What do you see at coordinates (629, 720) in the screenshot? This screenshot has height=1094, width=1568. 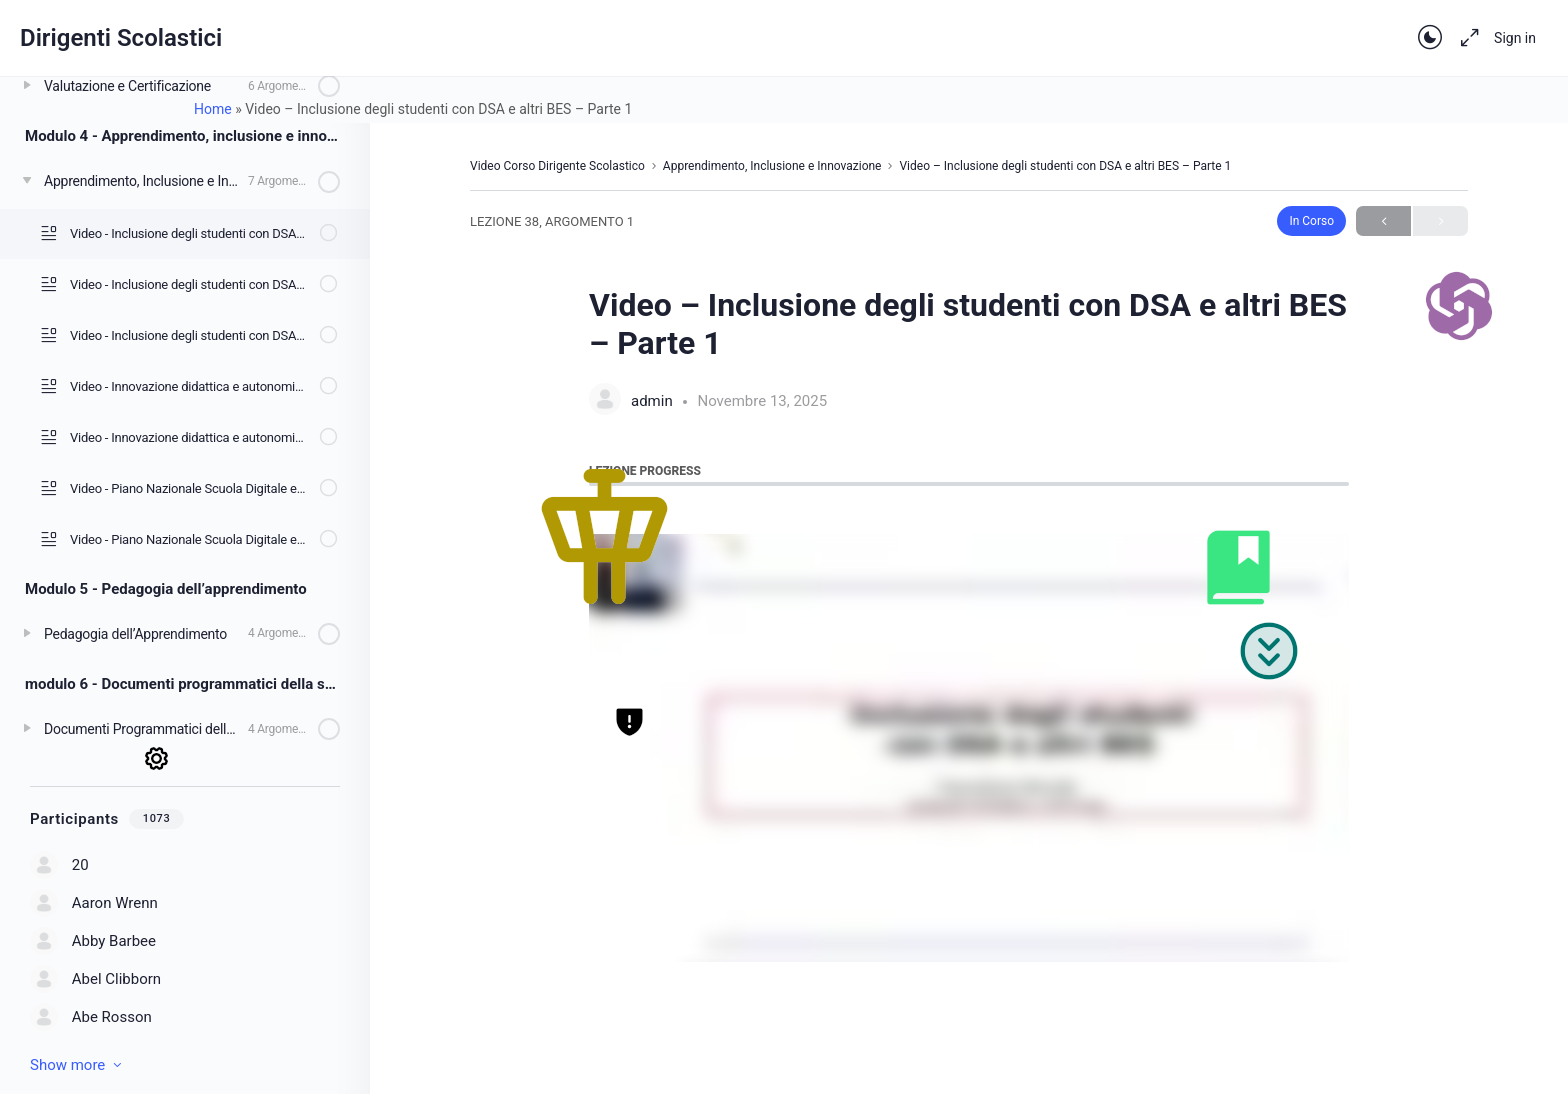 I see `indicates a security warning or potential threat` at bounding box center [629, 720].